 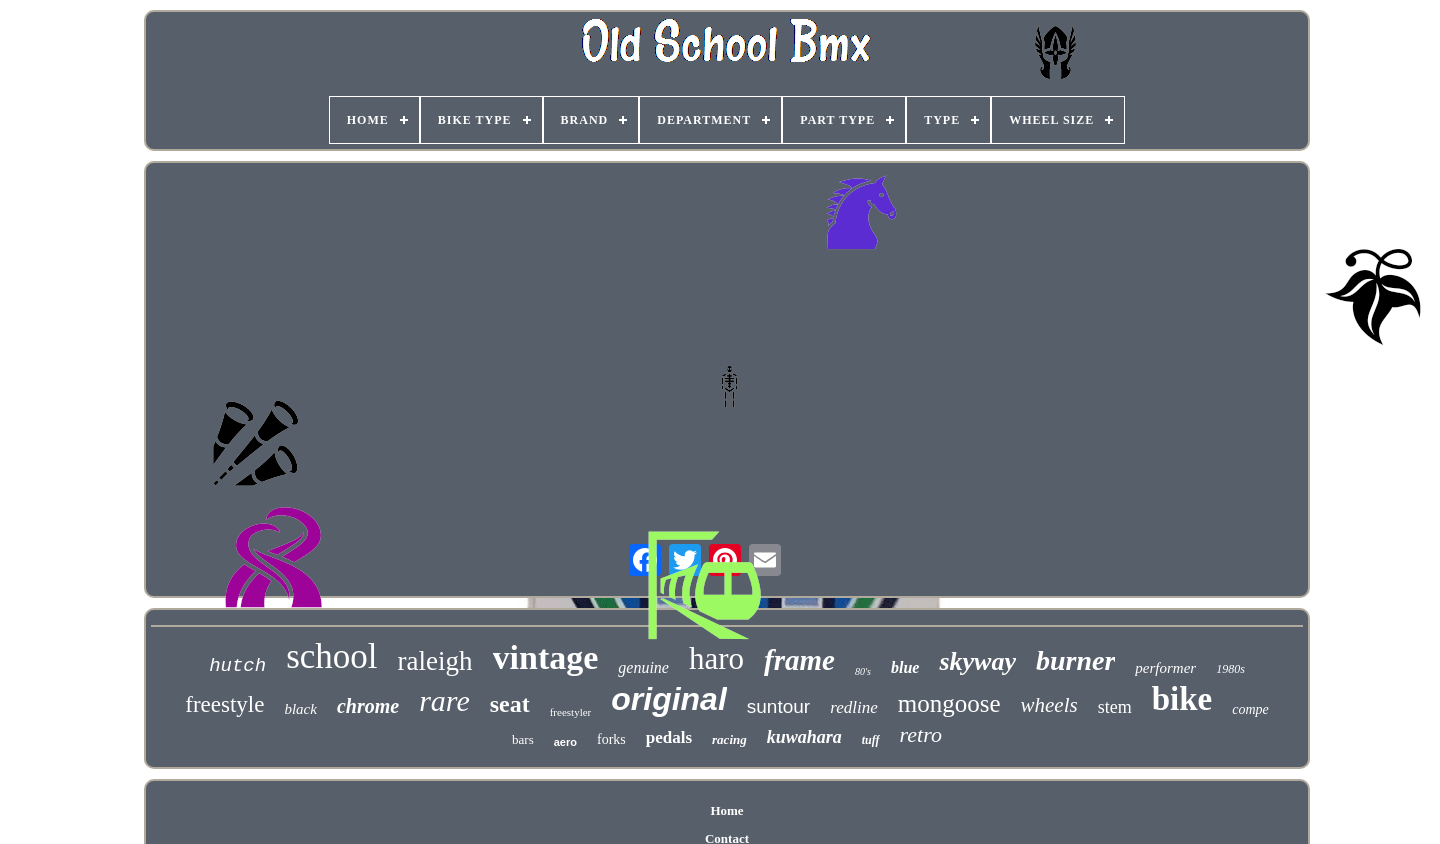 What do you see at coordinates (864, 213) in the screenshot?
I see `select the knight piece in a chess game` at bounding box center [864, 213].